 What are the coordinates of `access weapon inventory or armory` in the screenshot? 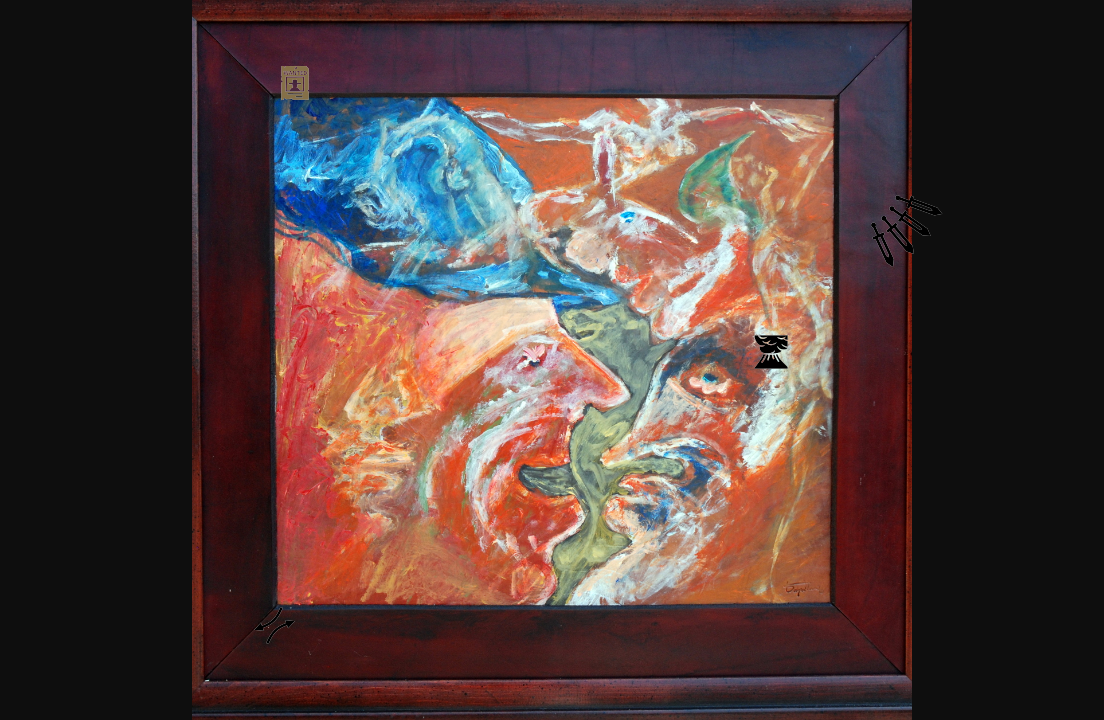 It's located at (906, 230).